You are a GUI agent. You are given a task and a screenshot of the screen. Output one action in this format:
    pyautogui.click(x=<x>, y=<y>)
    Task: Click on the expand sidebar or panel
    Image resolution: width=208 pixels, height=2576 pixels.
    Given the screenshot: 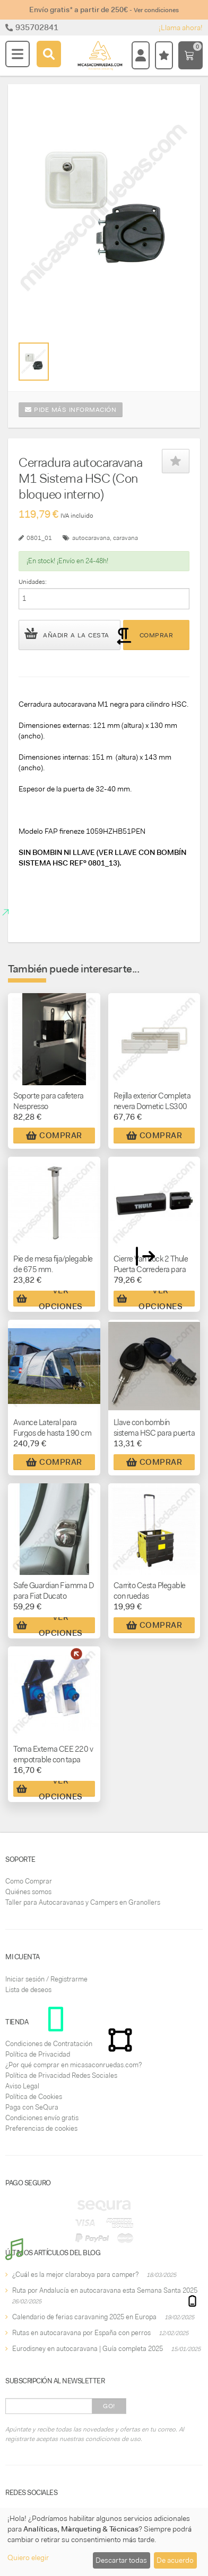 What is the action you would take?
    pyautogui.click(x=145, y=1256)
    